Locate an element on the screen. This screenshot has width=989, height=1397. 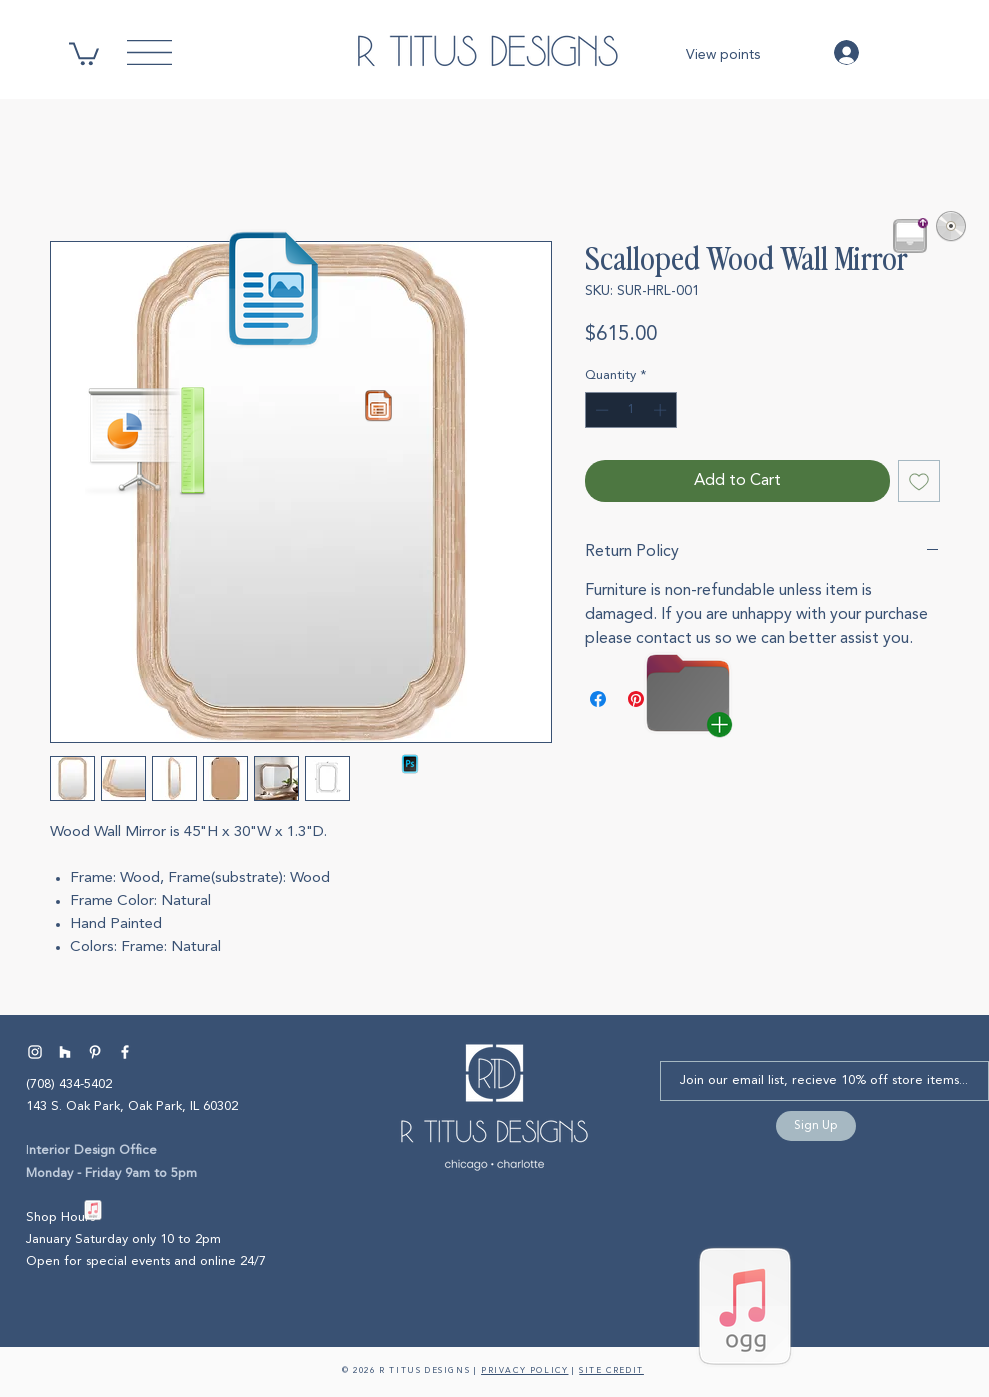
open a presentation template file is located at coordinates (378, 405).